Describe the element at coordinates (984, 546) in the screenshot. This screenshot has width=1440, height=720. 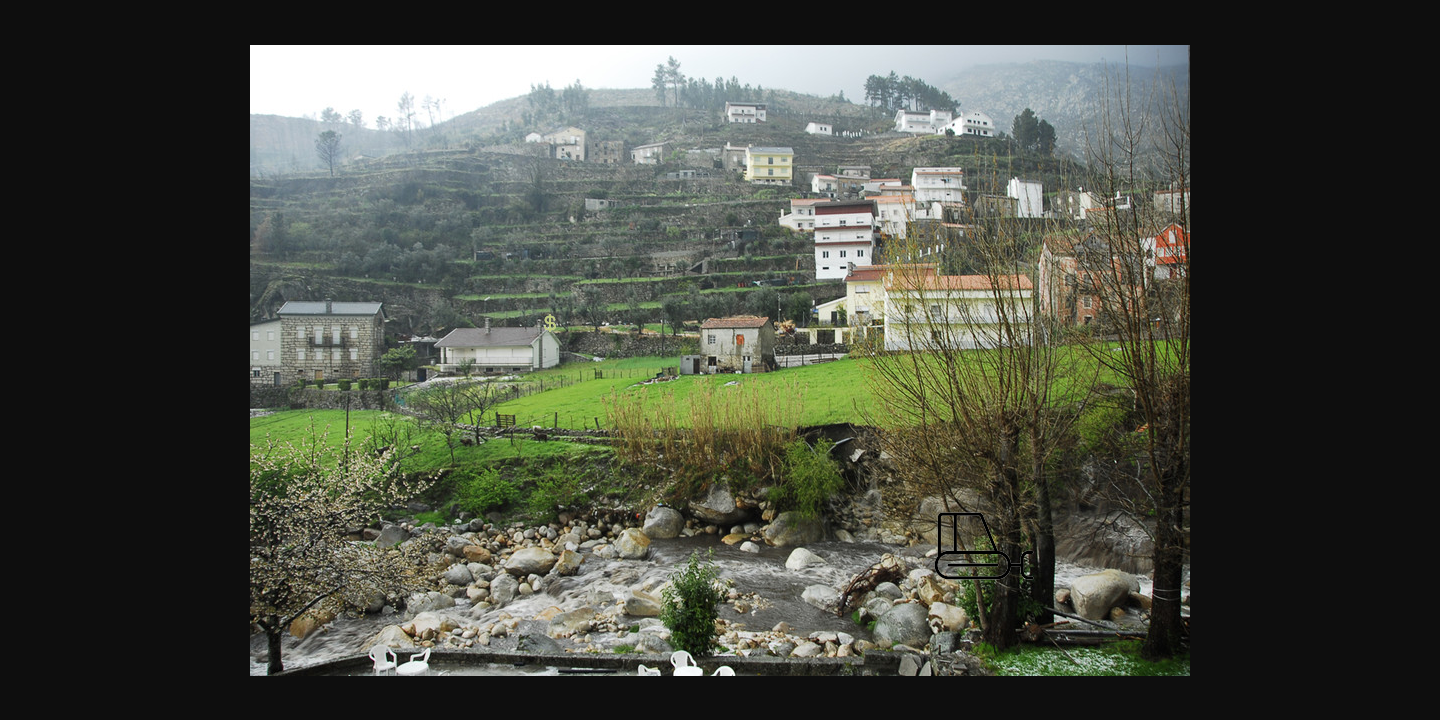
I see `access construction or heavy equipment tools` at that location.